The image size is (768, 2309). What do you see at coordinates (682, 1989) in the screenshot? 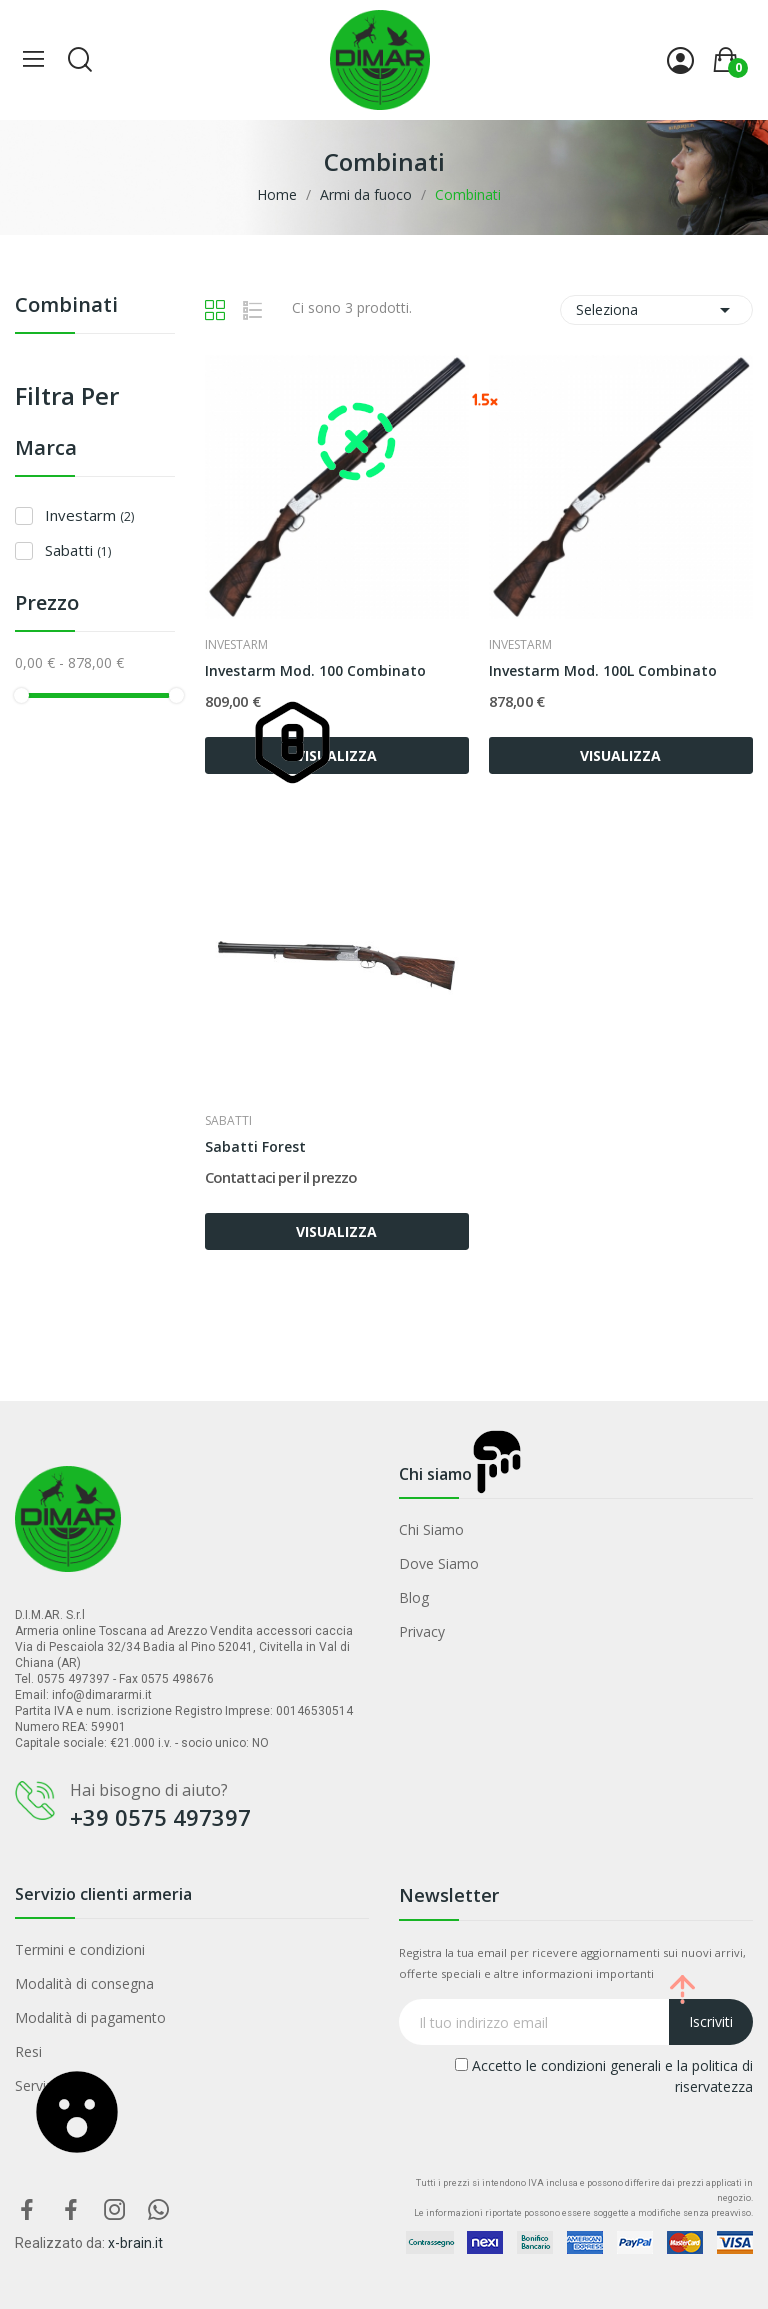
I see `upload in progress or pending` at bounding box center [682, 1989].